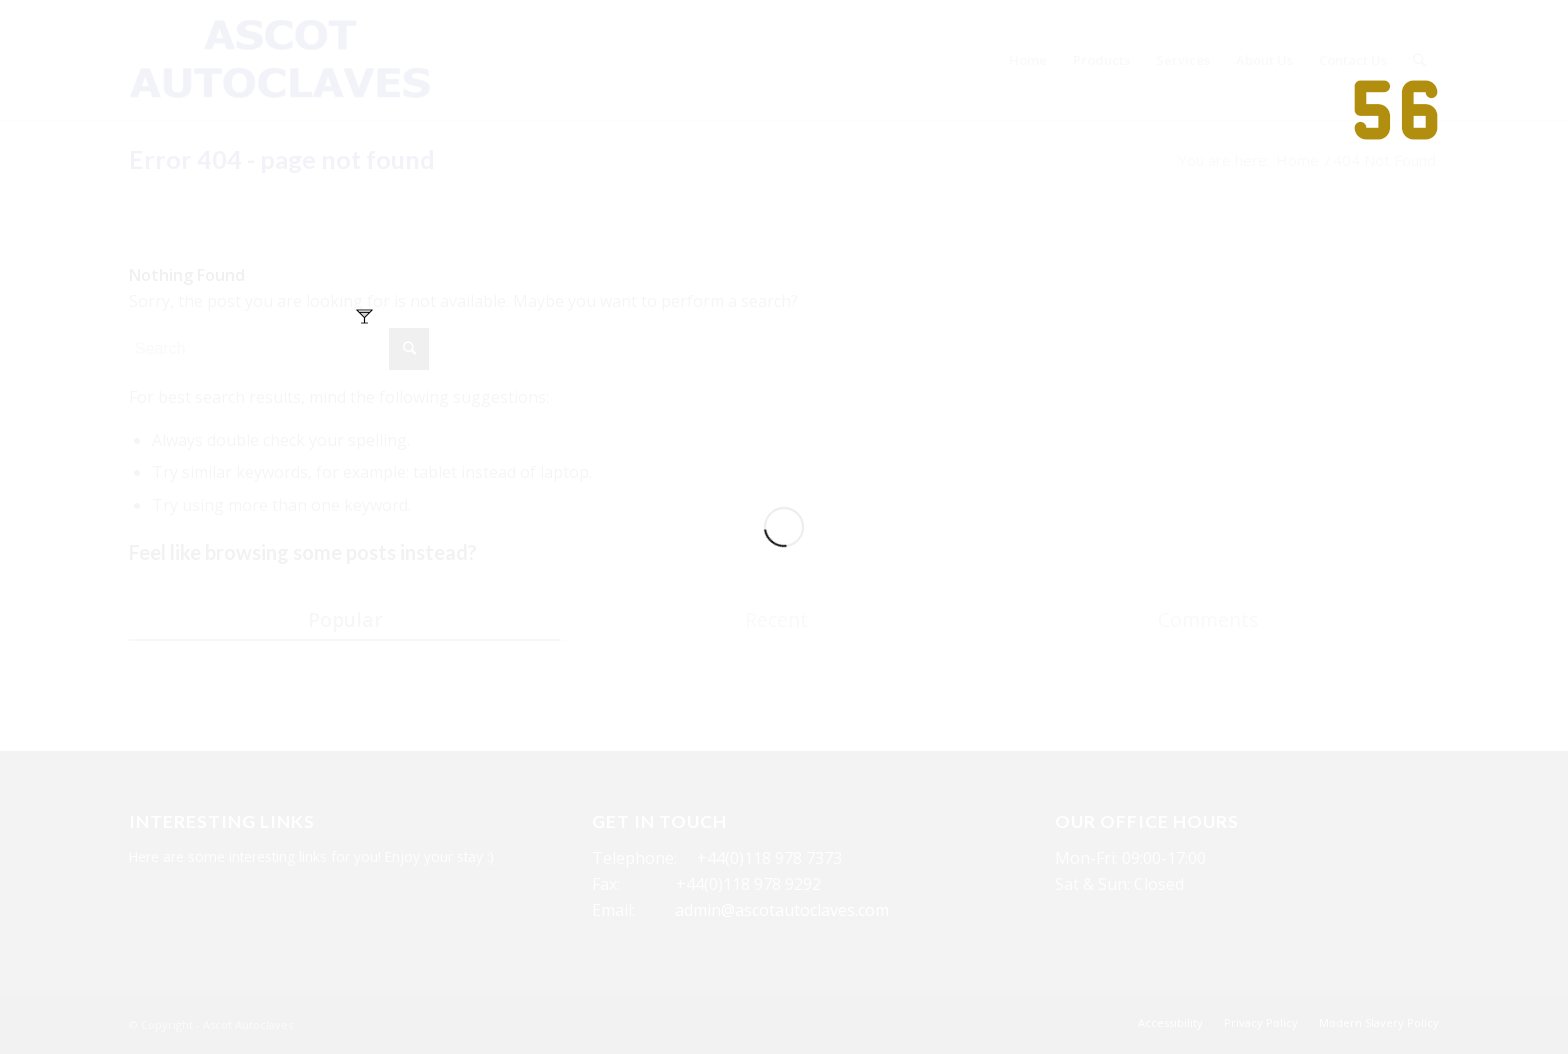  I want to click on indicates item number 56 in a list or sequence, so click(1396, 110).